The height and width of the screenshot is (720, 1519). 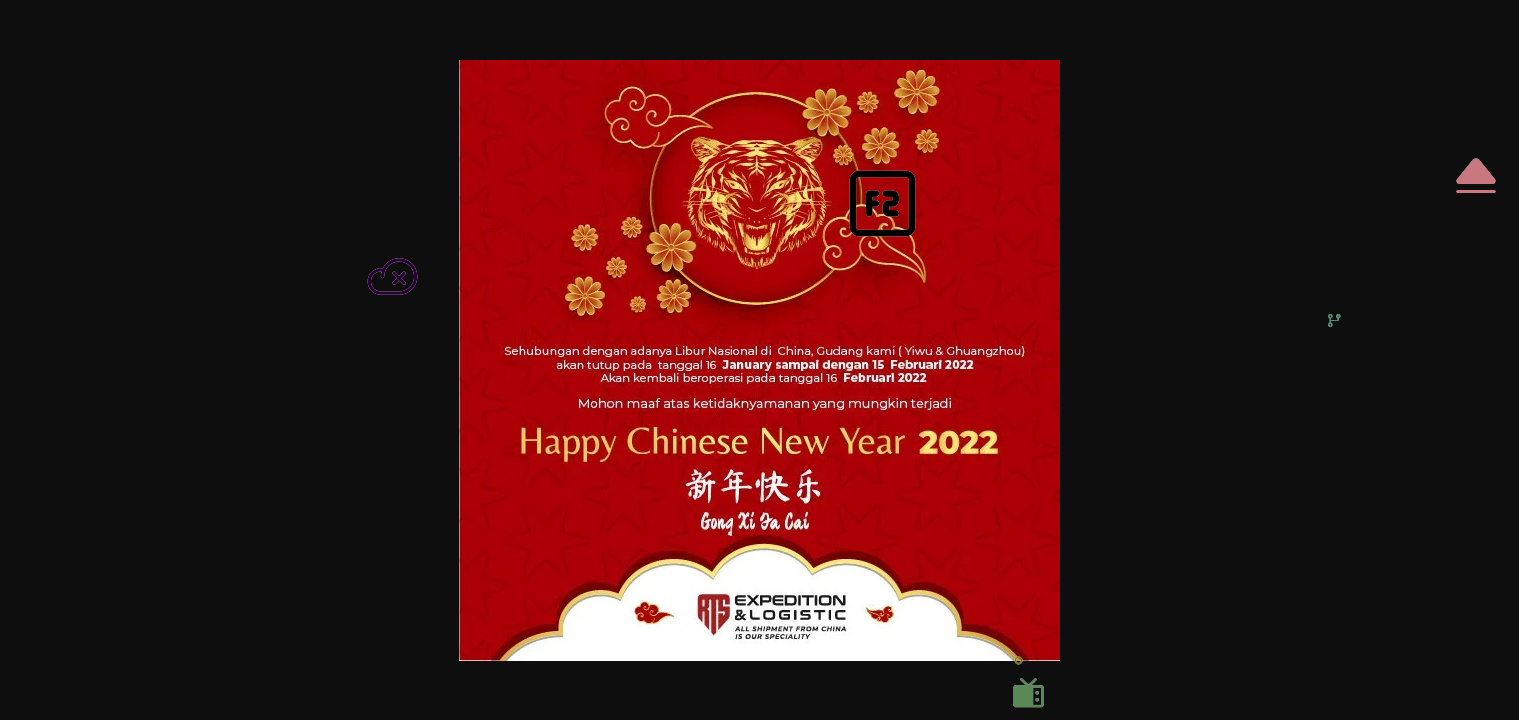 What do you see at coordinates (882, 203) in the screenshot?
I see `toggle F2 function key shortcut` at bounding box center [882, 203].